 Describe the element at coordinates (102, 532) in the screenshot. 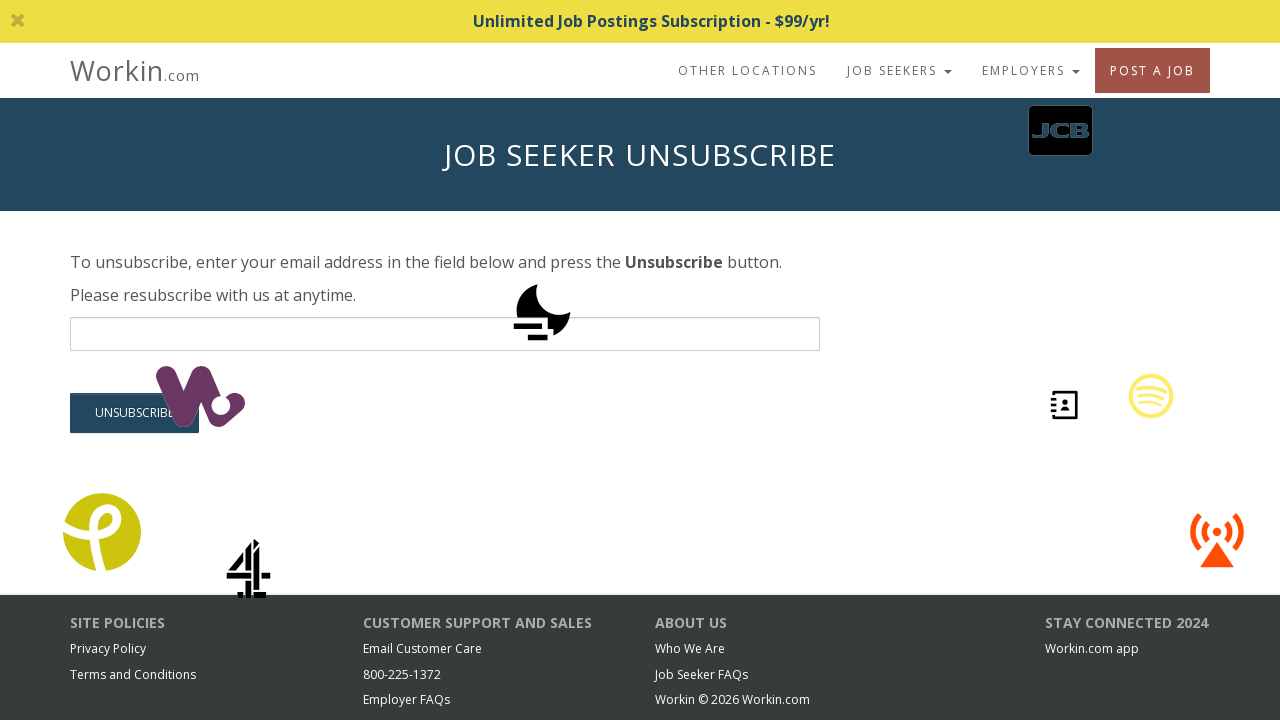

I see `open pixlr photo editing app` at that location.